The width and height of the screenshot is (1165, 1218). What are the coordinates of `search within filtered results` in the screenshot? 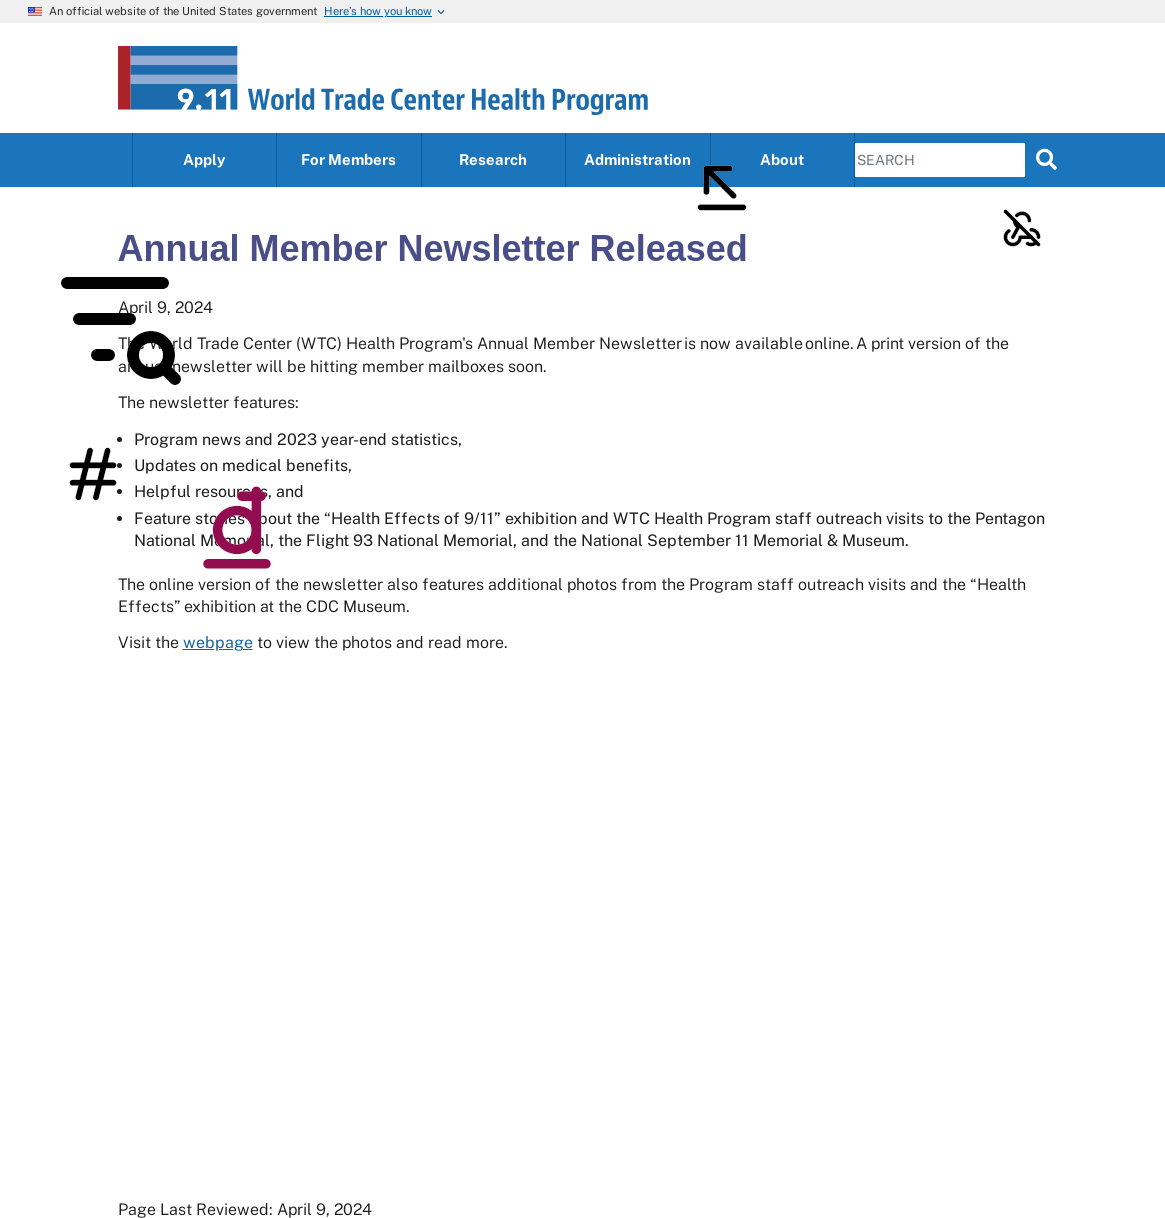 It's located at (115, 319).